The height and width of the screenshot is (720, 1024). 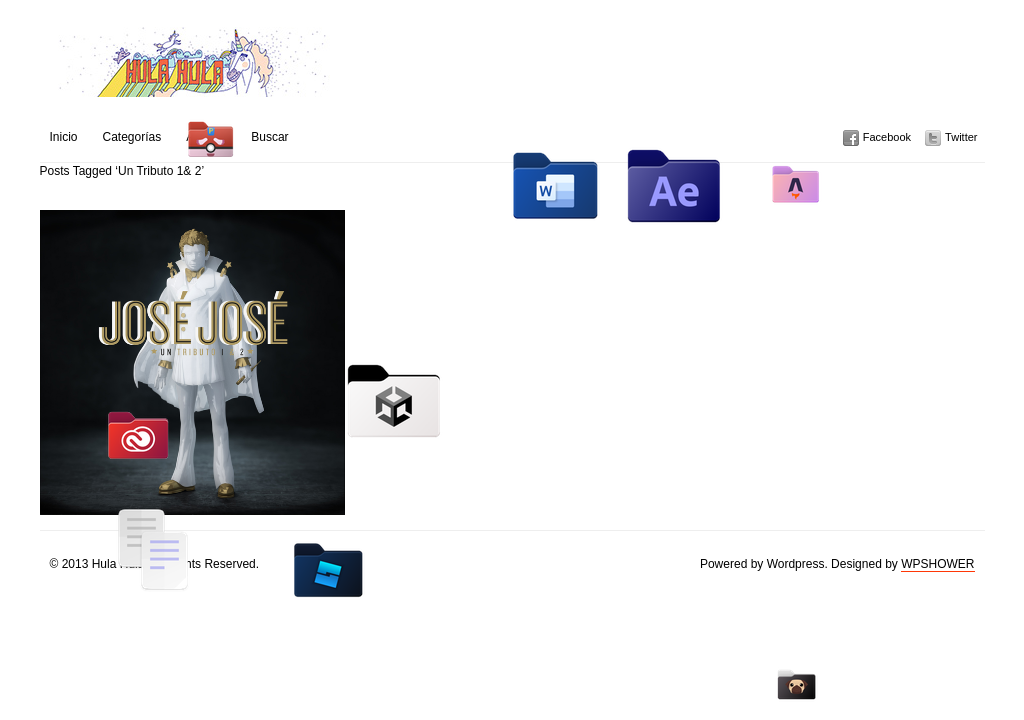 I want to click on folder containing Adobe After Effects project files, so click(x=673, y=188).